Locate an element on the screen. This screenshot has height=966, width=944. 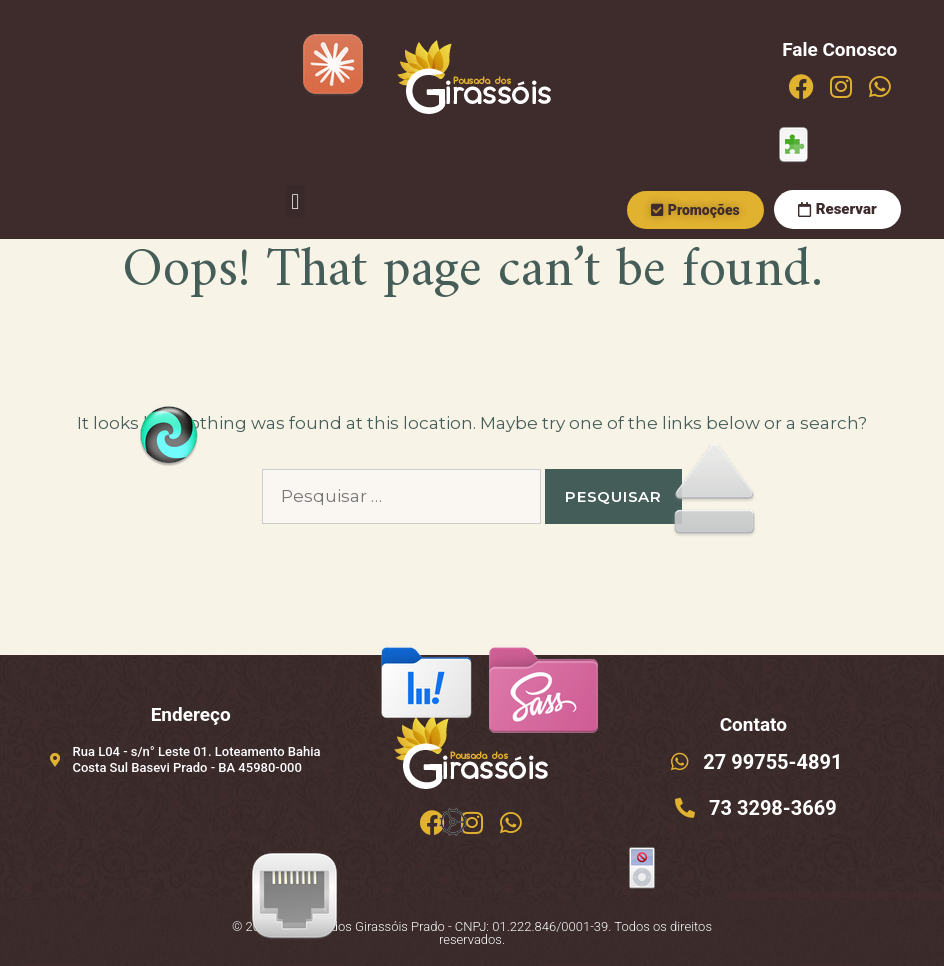
configure audio video bridging network settings is located at coordinates (294, 895).